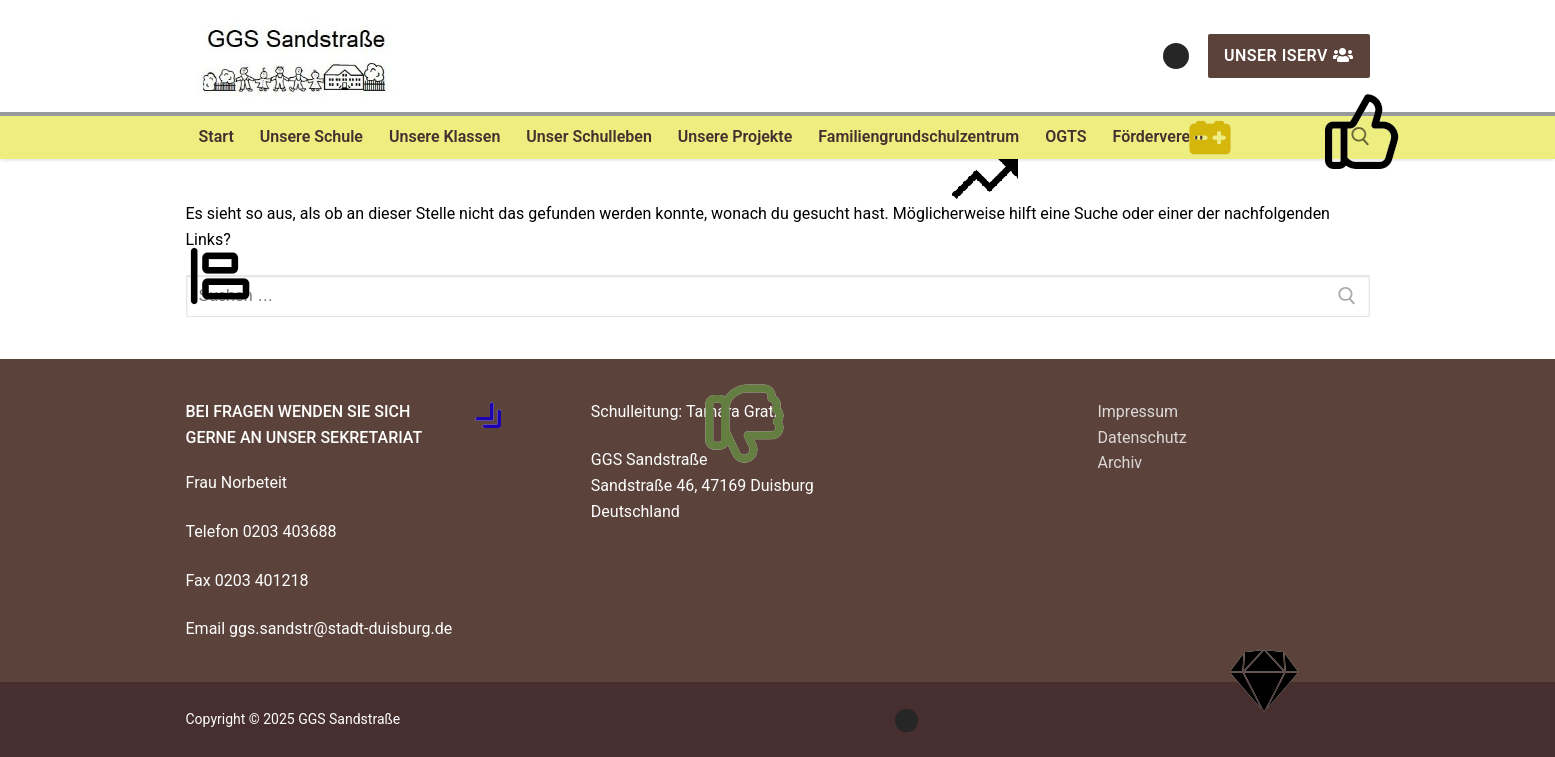 The width and height of the screenshot is (1555, 757). Describe the element at coordinates (1264, 681) in the screenshot. I see `open sketch design app` at that location.